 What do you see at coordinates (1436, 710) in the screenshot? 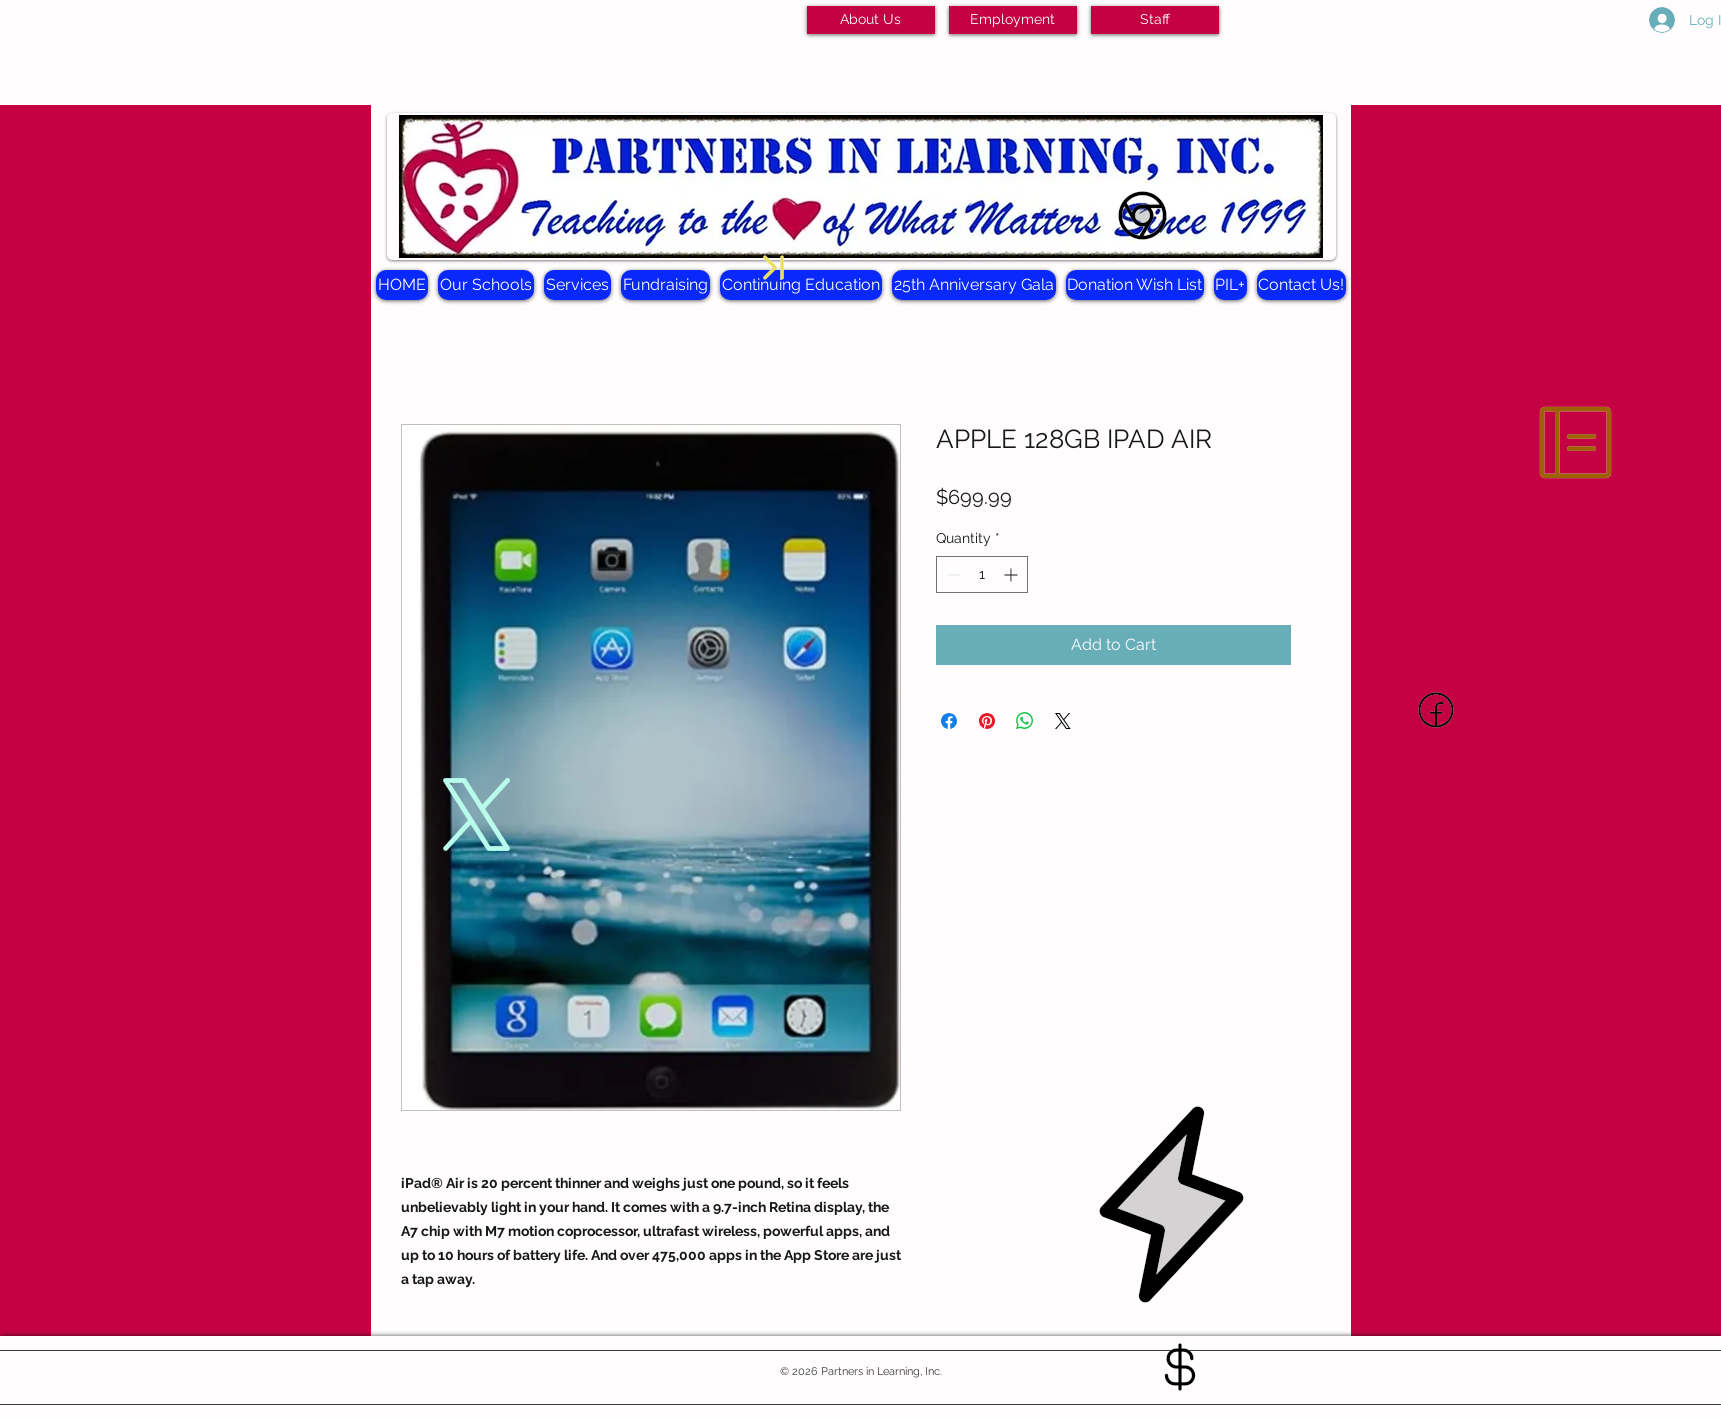
I see `open facebook app` at bounding box center [1436, 710].